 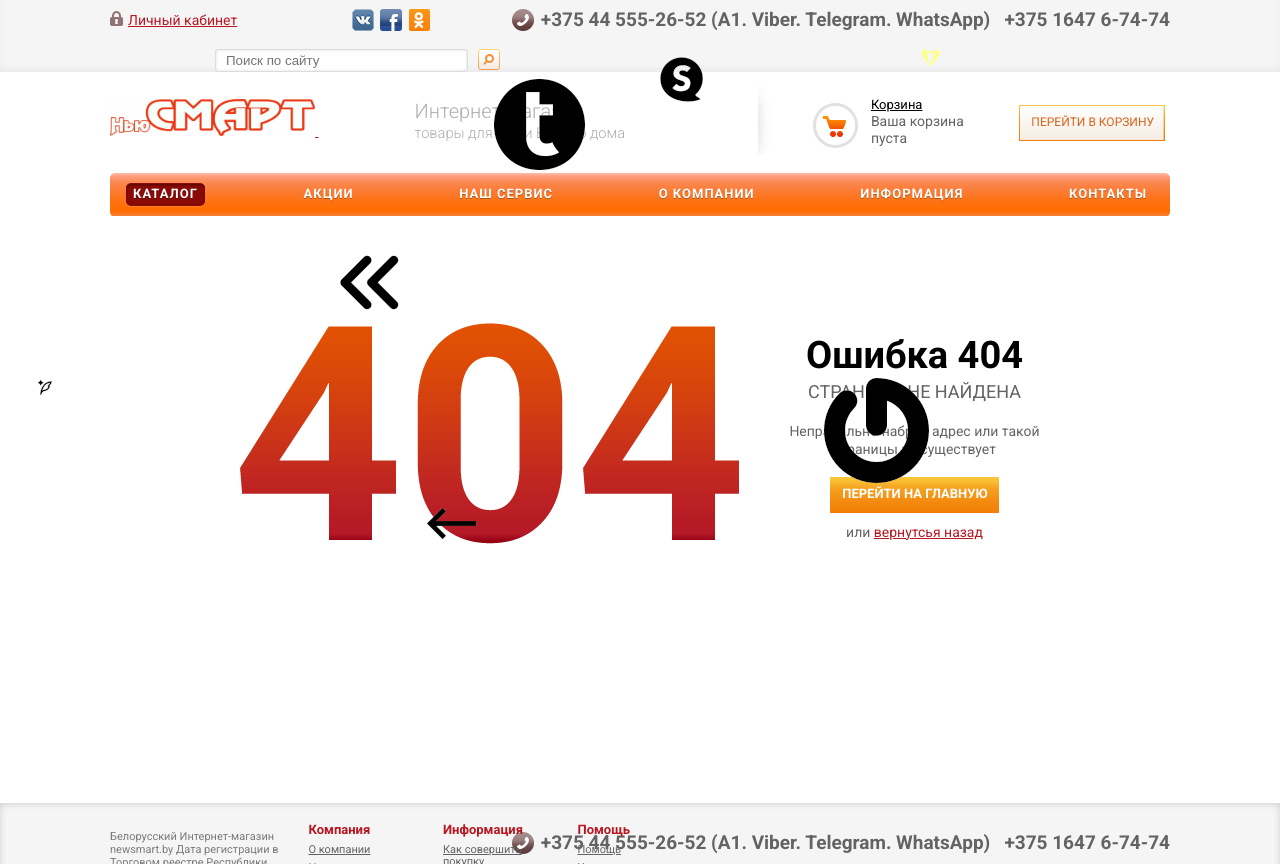 What do you see at coordinates (371, 282) in the screenshot?
I see `go back to the beginning` at bounding box center [371, 282].